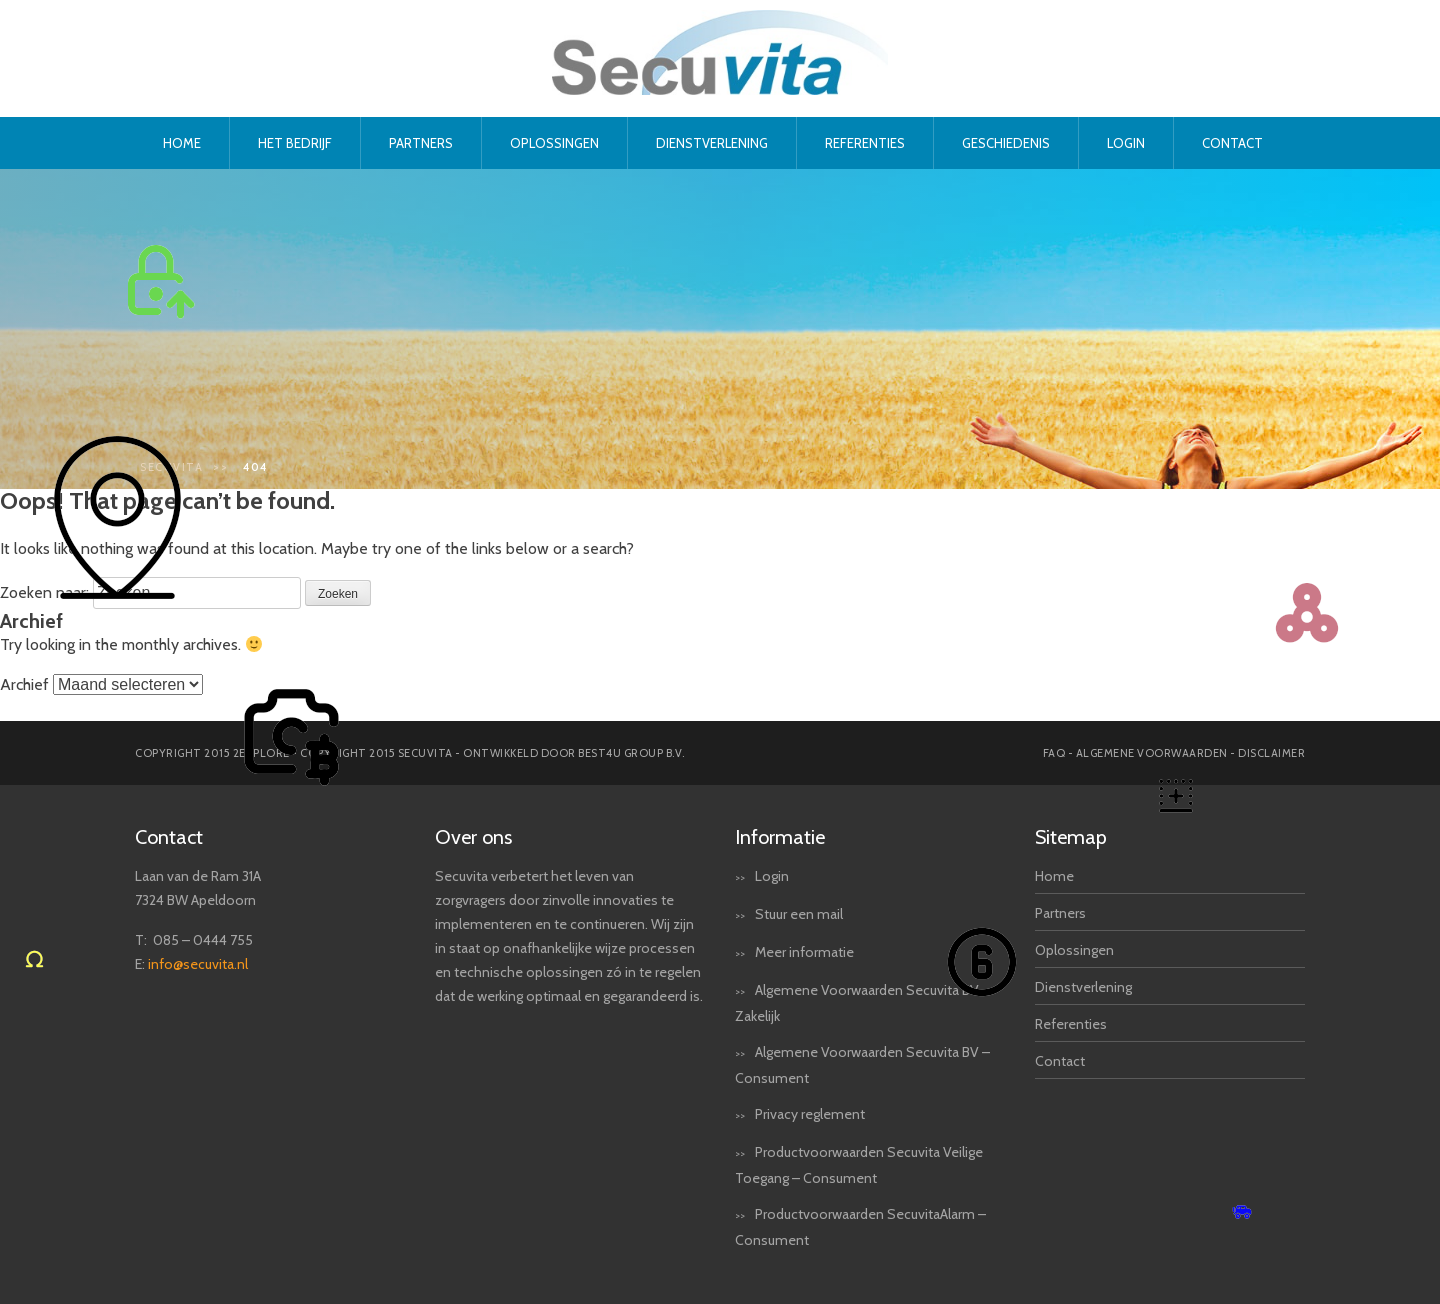  Describe the element at coordinates (982, 962) in the screenshot. I see `indicates step 6 in a multi-step process` at that location.